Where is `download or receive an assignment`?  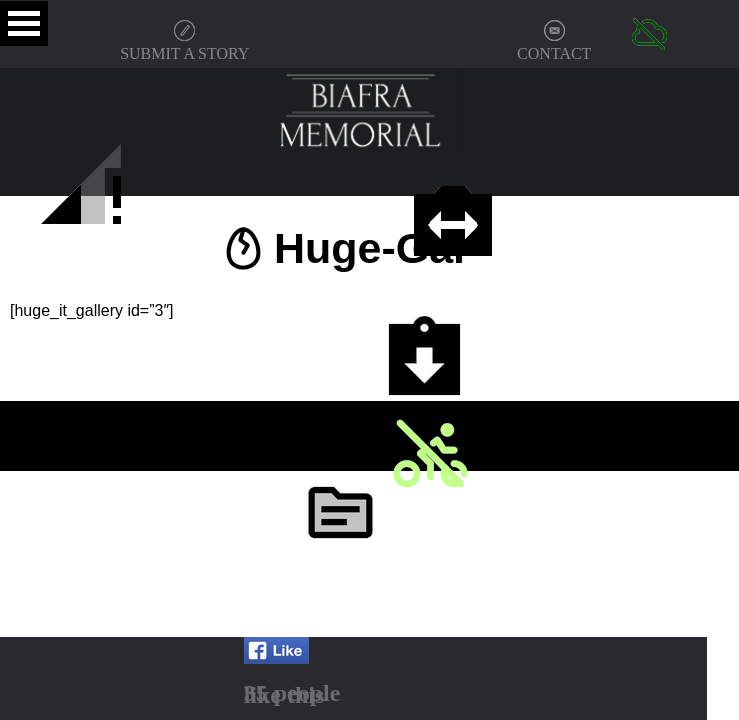
download or receive an assignment is located at coordinates (424, 359).